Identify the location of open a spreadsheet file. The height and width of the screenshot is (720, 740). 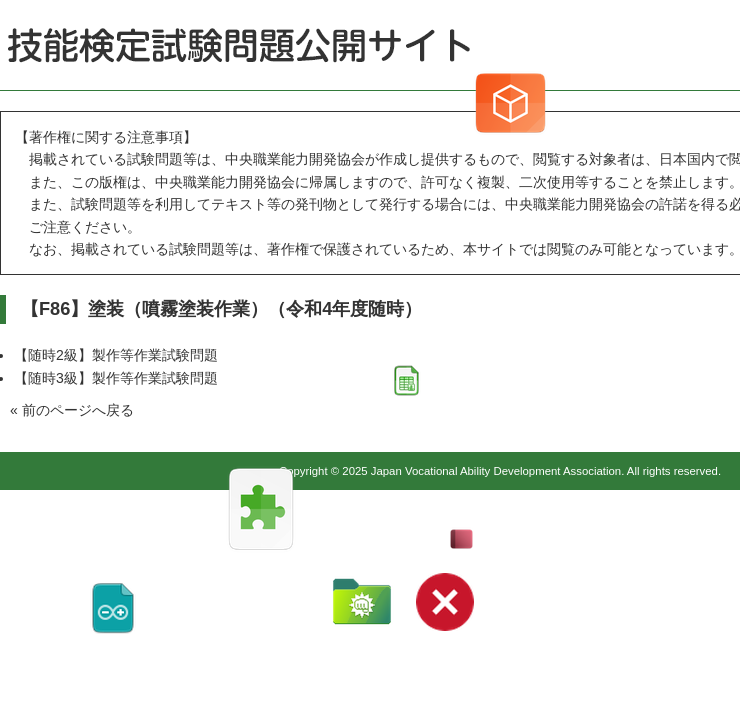
(406, 380).